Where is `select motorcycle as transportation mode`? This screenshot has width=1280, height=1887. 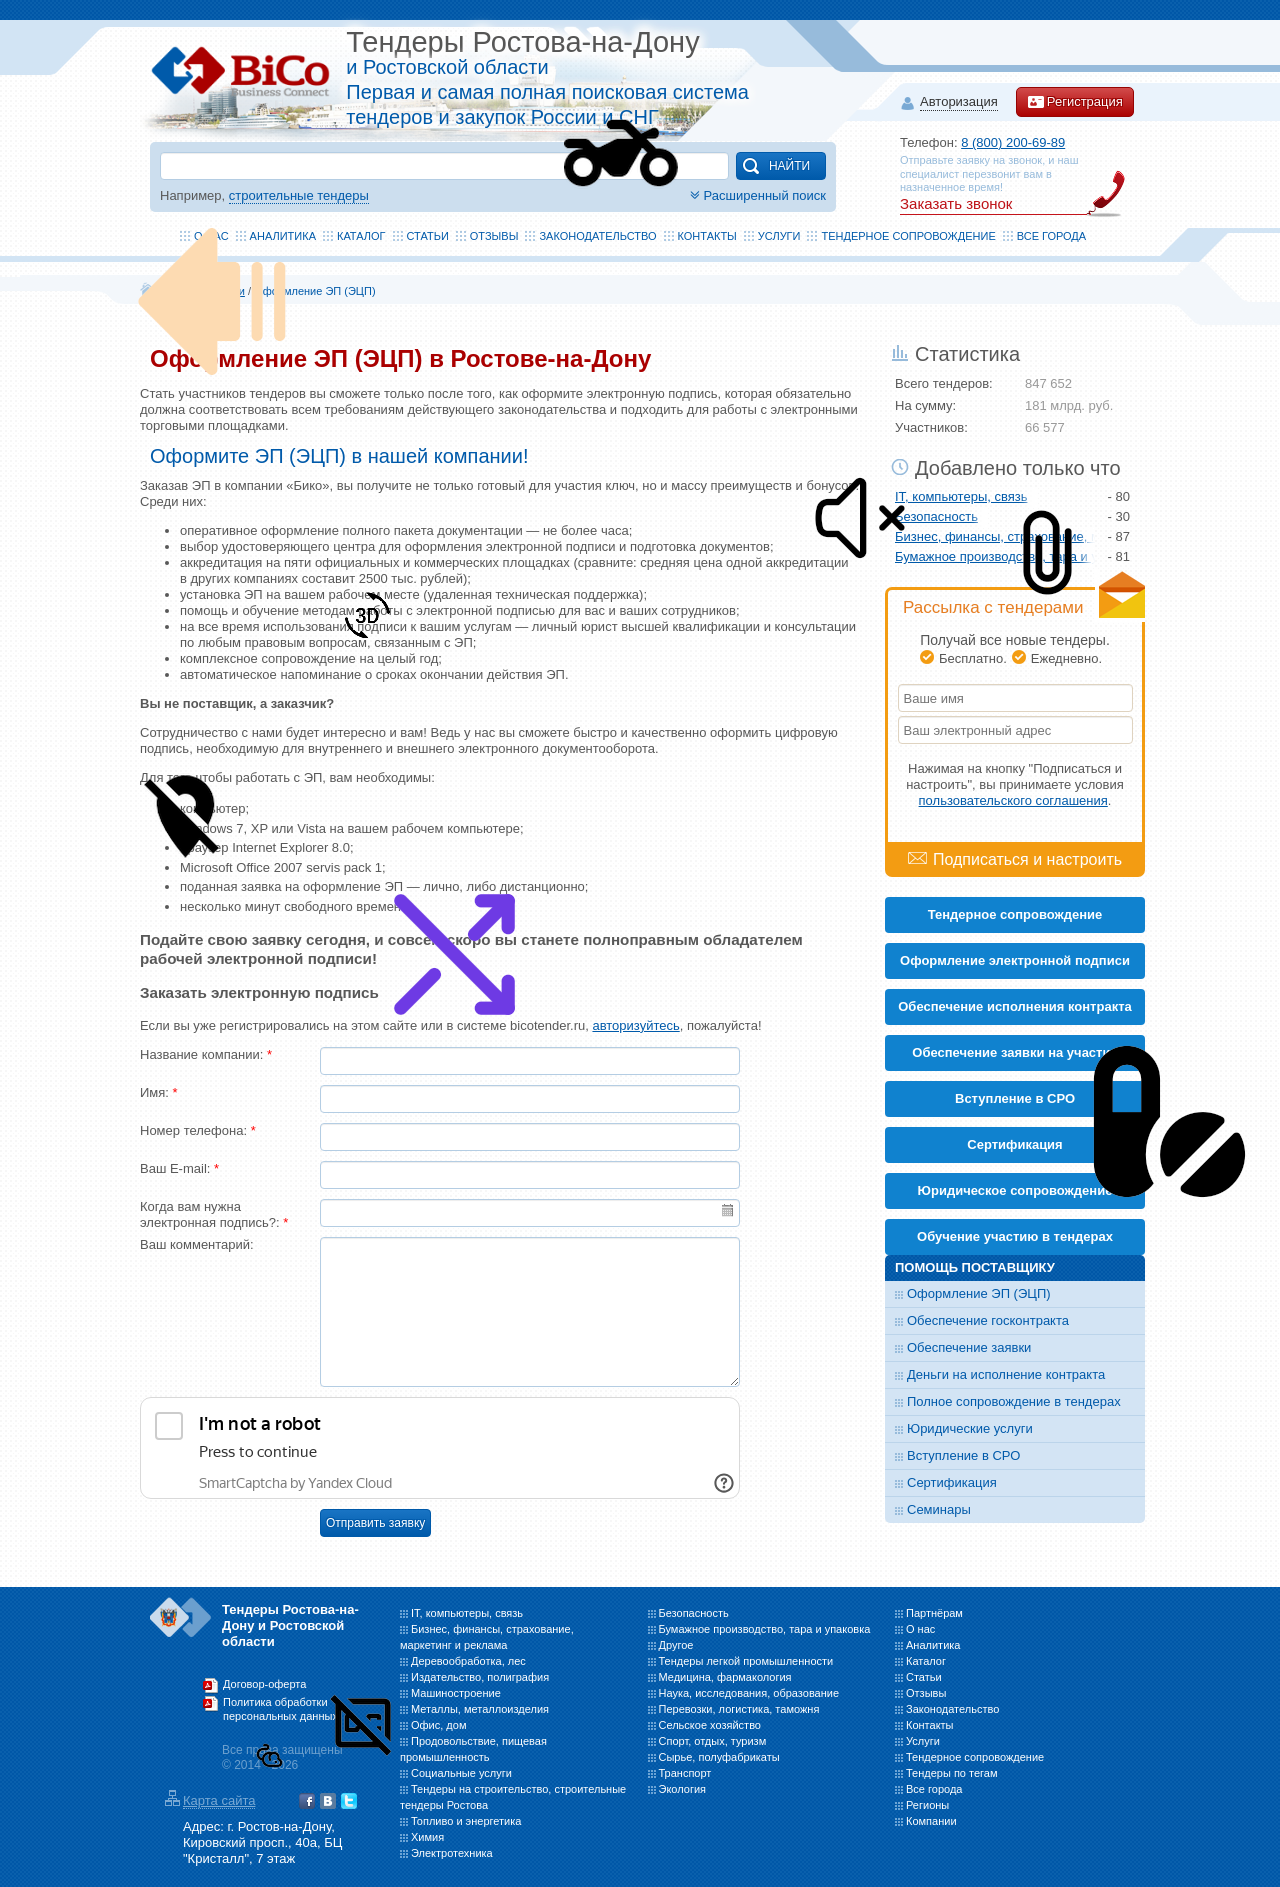
select motorcycle as transportation mode is located at coordinates (621, 153).